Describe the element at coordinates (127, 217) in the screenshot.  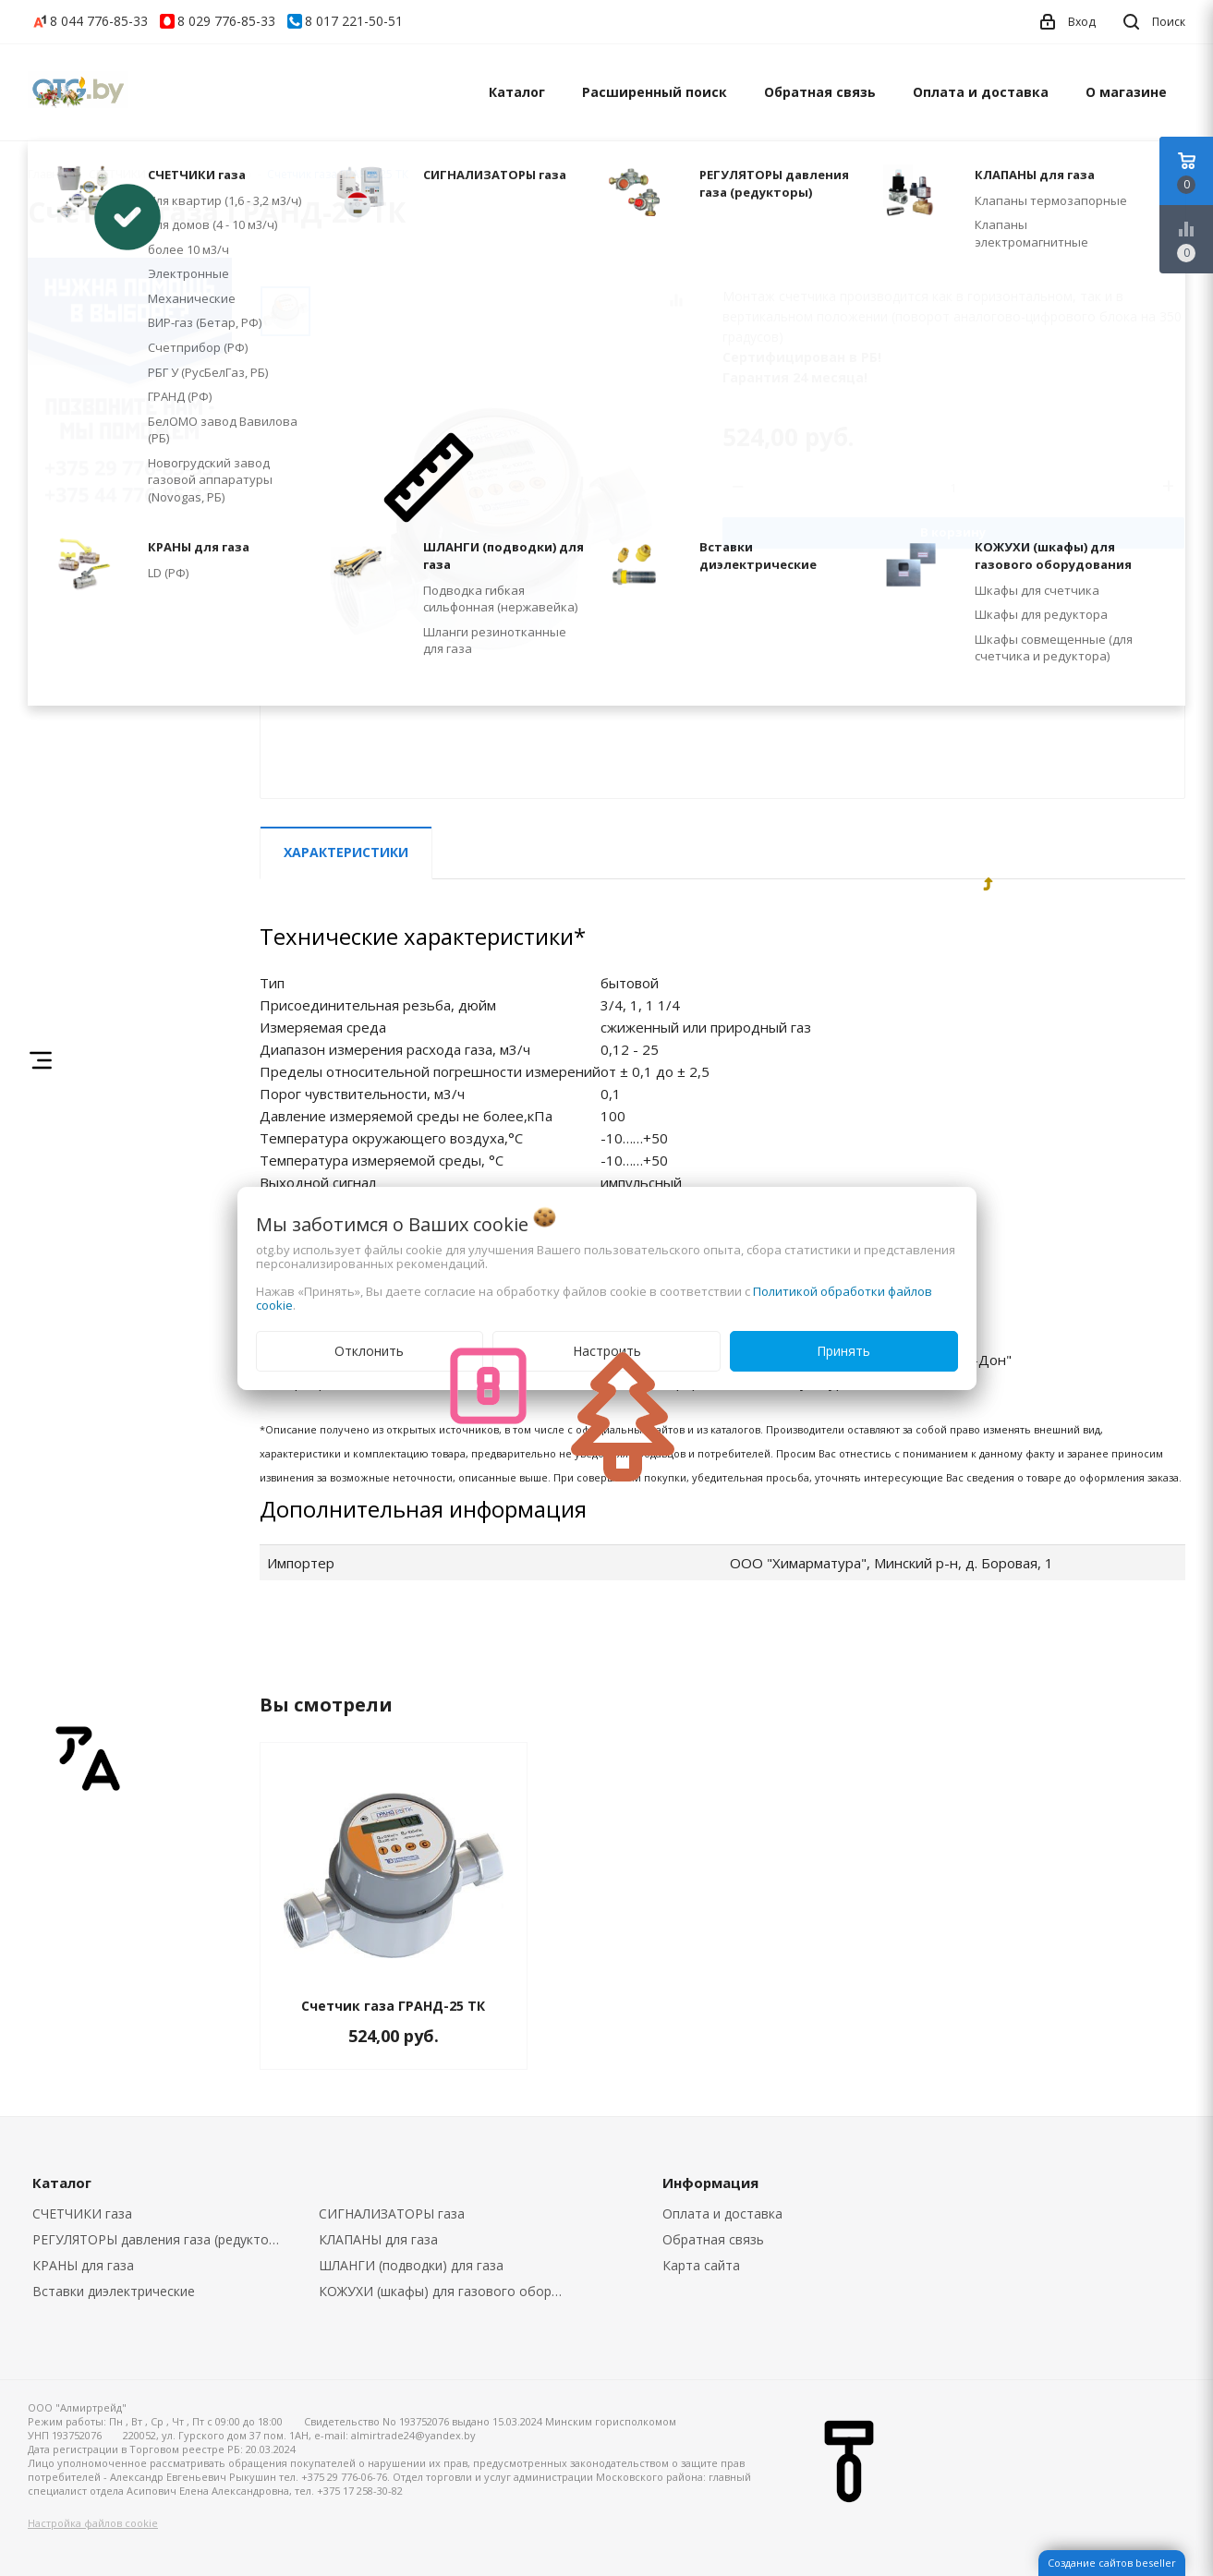
I see `indicates a completed or successful action` at that location.